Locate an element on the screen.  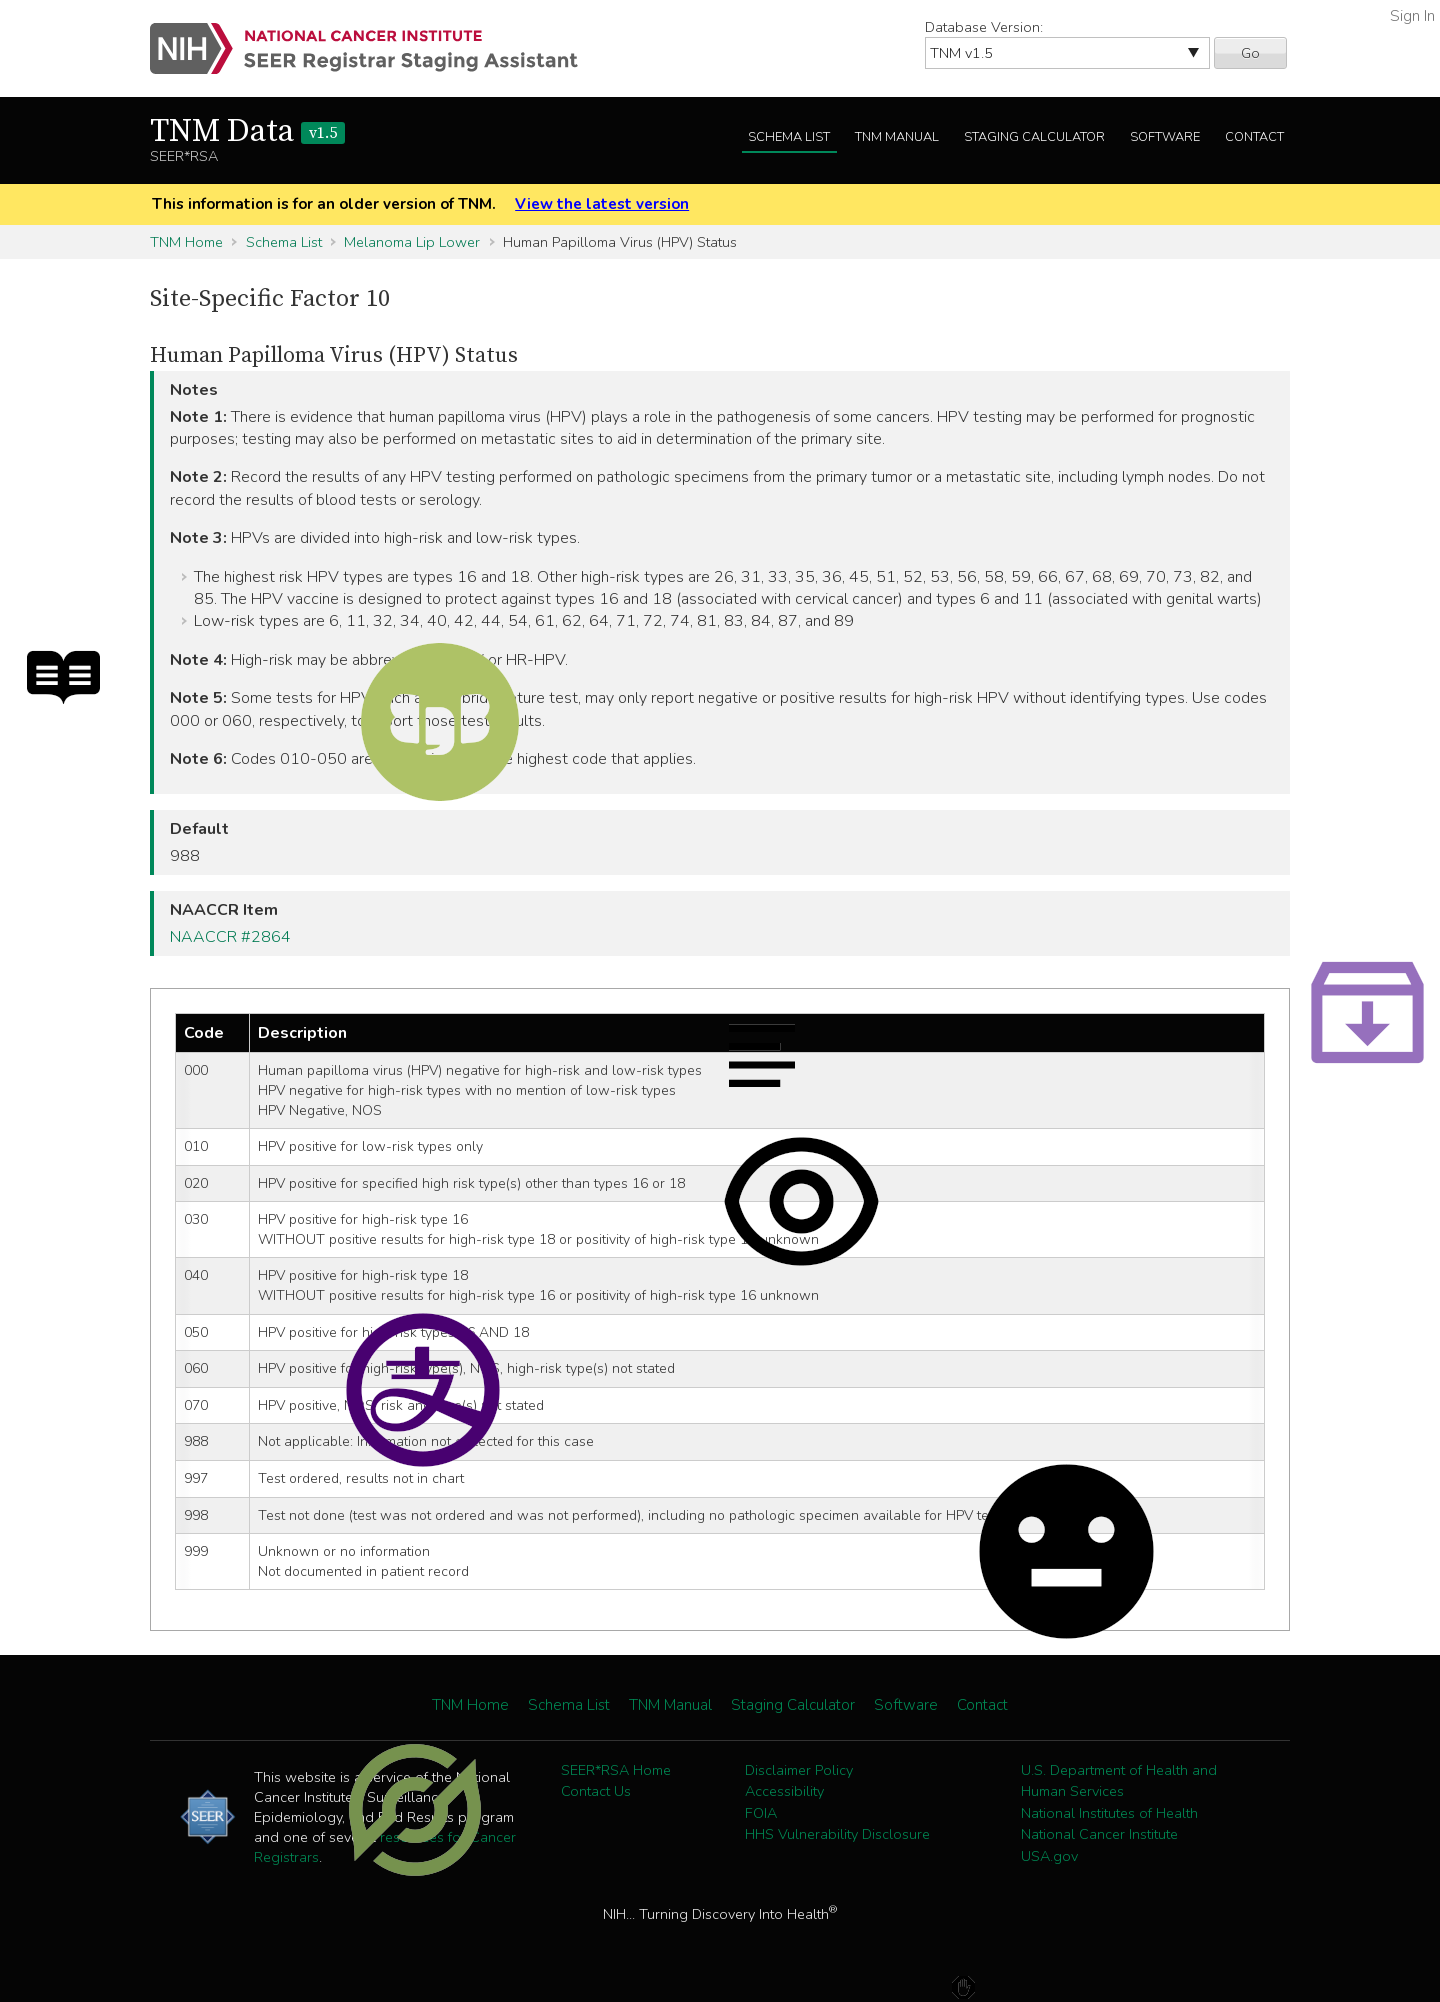
EnterpriseDB company logo is located at coordinates (440, 722).